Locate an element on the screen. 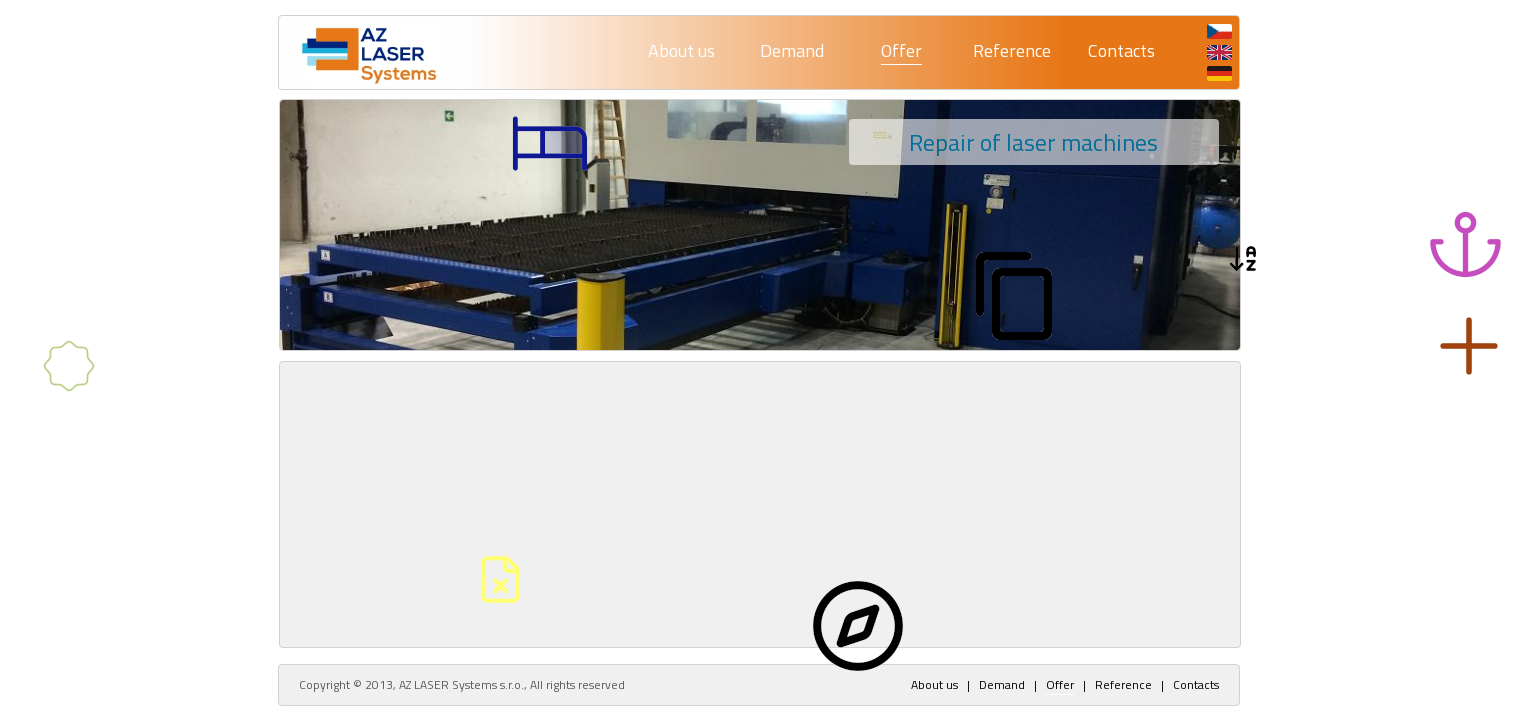 Image resolution: width=1517 pixels, height=720 pixels. anchor link to a fixed section on a page is located at coordinates (1465, 244).